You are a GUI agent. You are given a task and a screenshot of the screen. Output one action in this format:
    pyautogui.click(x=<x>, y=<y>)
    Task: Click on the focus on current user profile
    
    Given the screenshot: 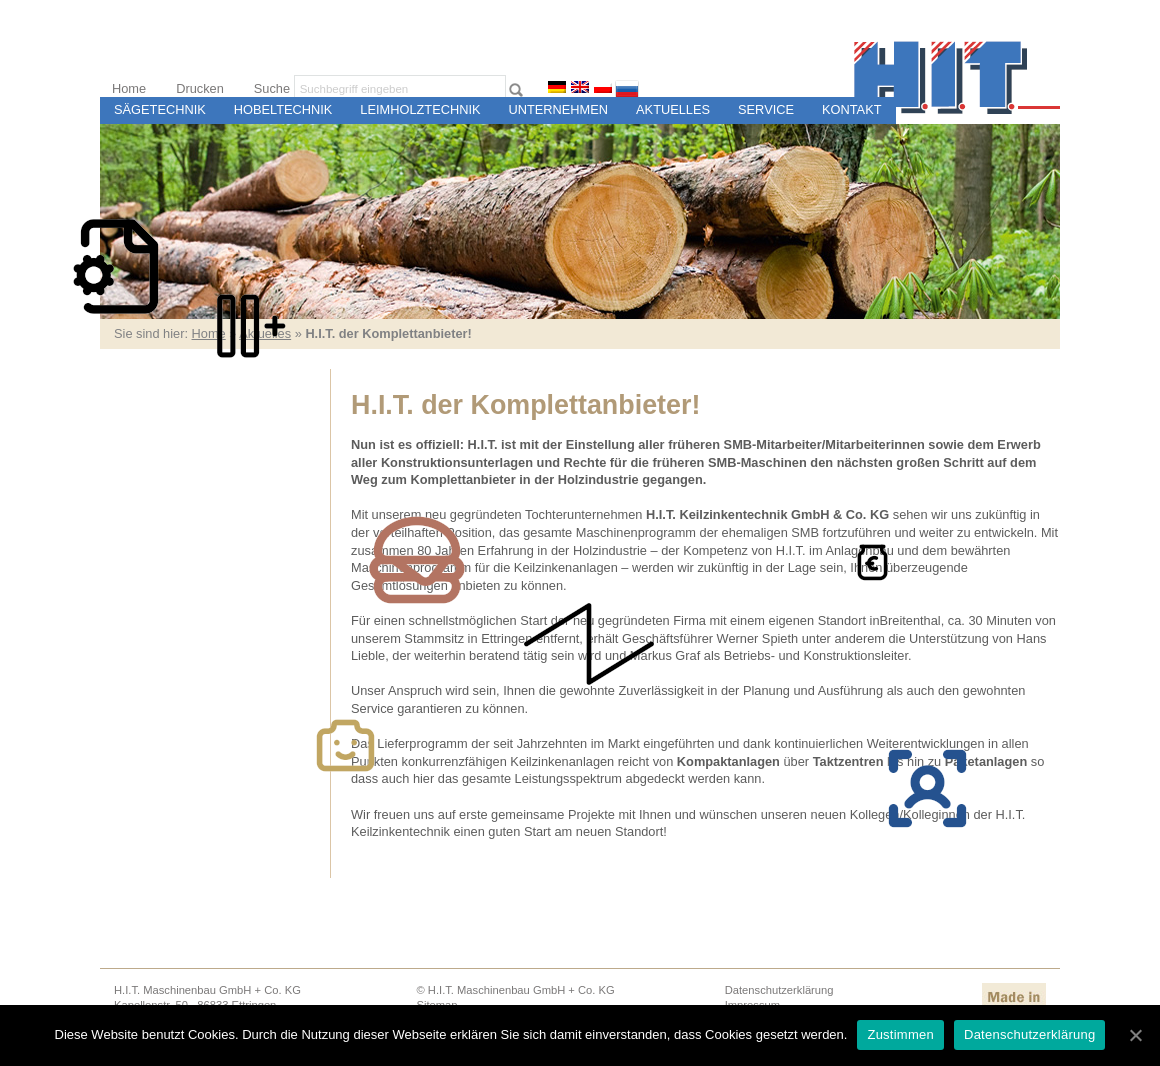 What is the action you would take?
    pyautogui.click(x=927, y=788)
    